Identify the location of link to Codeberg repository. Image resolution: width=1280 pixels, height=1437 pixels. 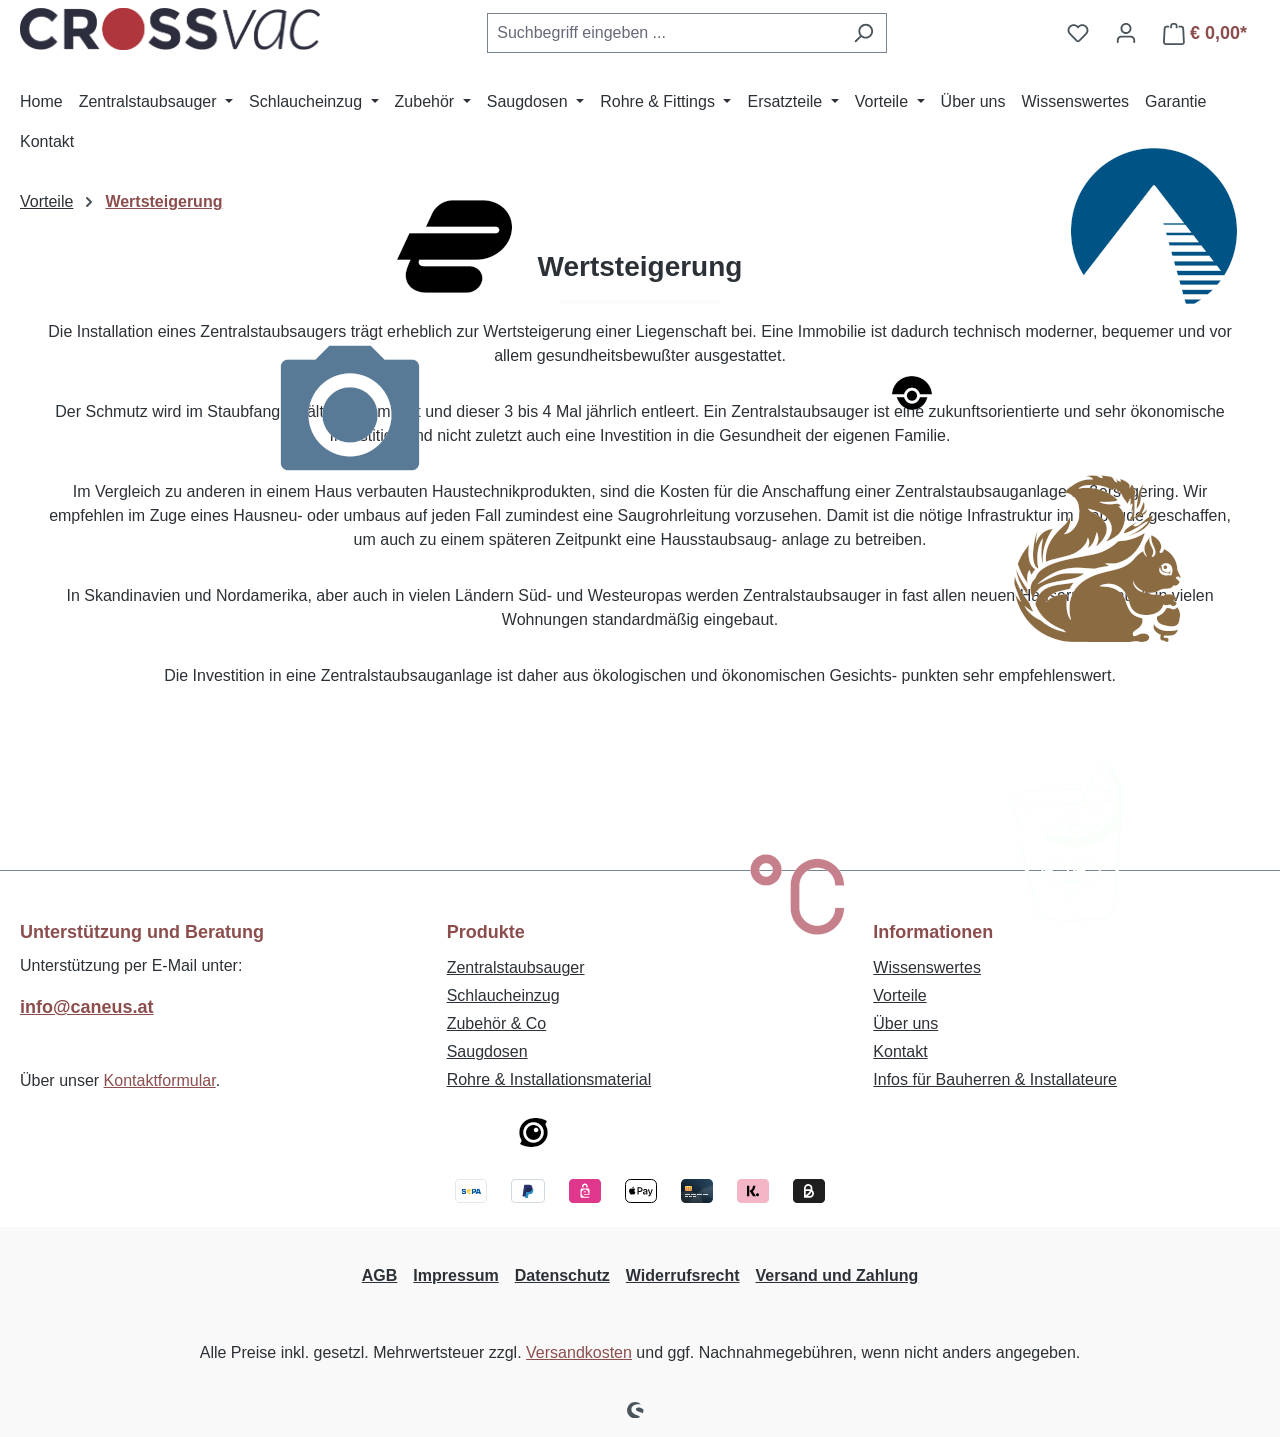
(1154, 226).